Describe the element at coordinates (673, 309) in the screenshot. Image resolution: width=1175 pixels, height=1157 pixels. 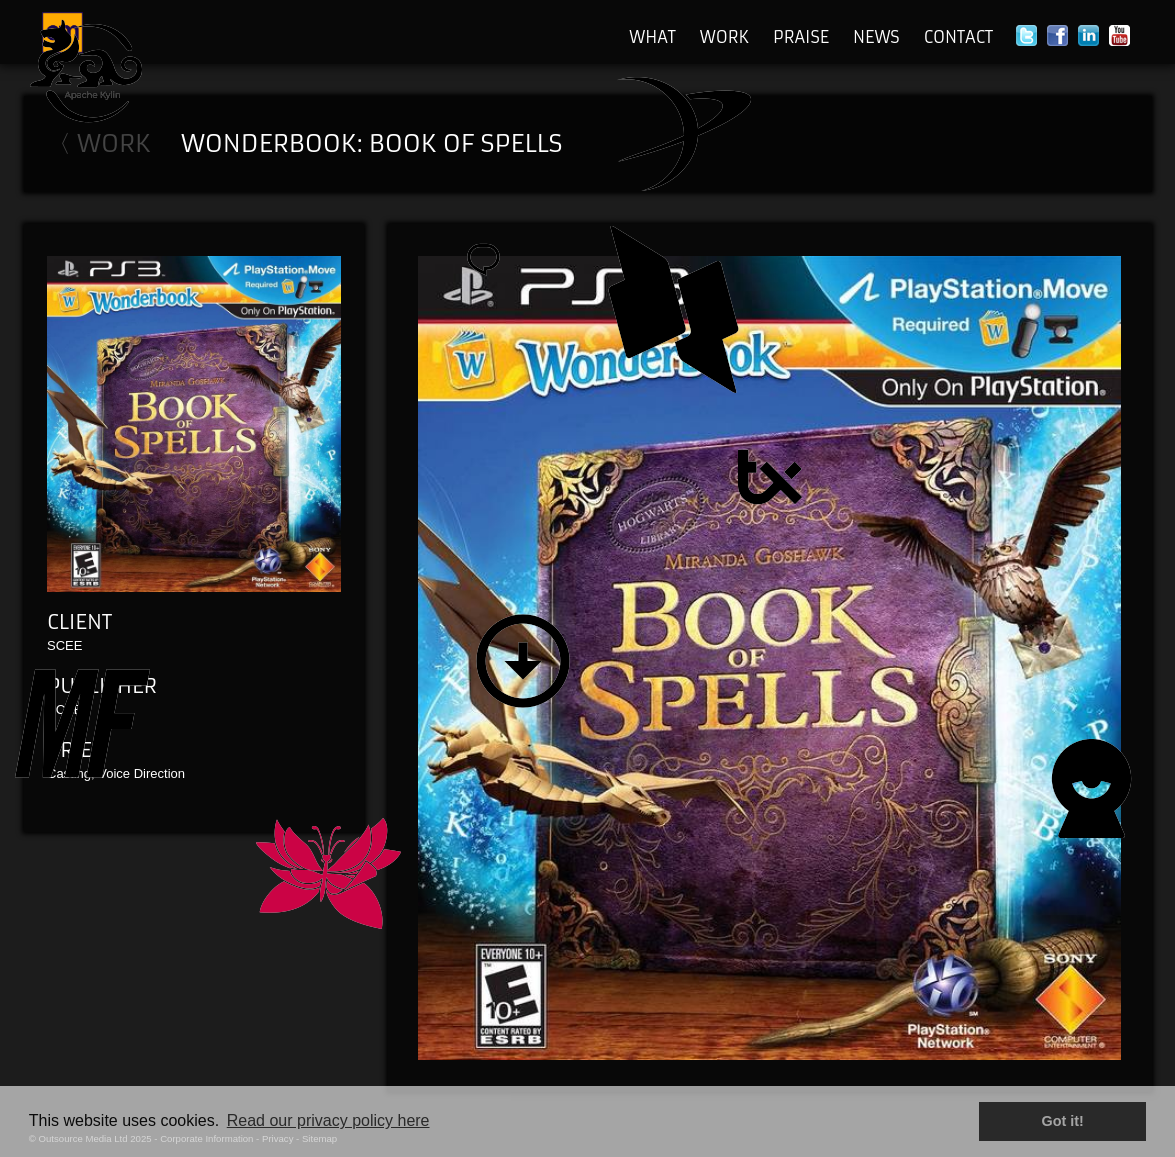
I see `visit dblp computer science bibliography` at that location.